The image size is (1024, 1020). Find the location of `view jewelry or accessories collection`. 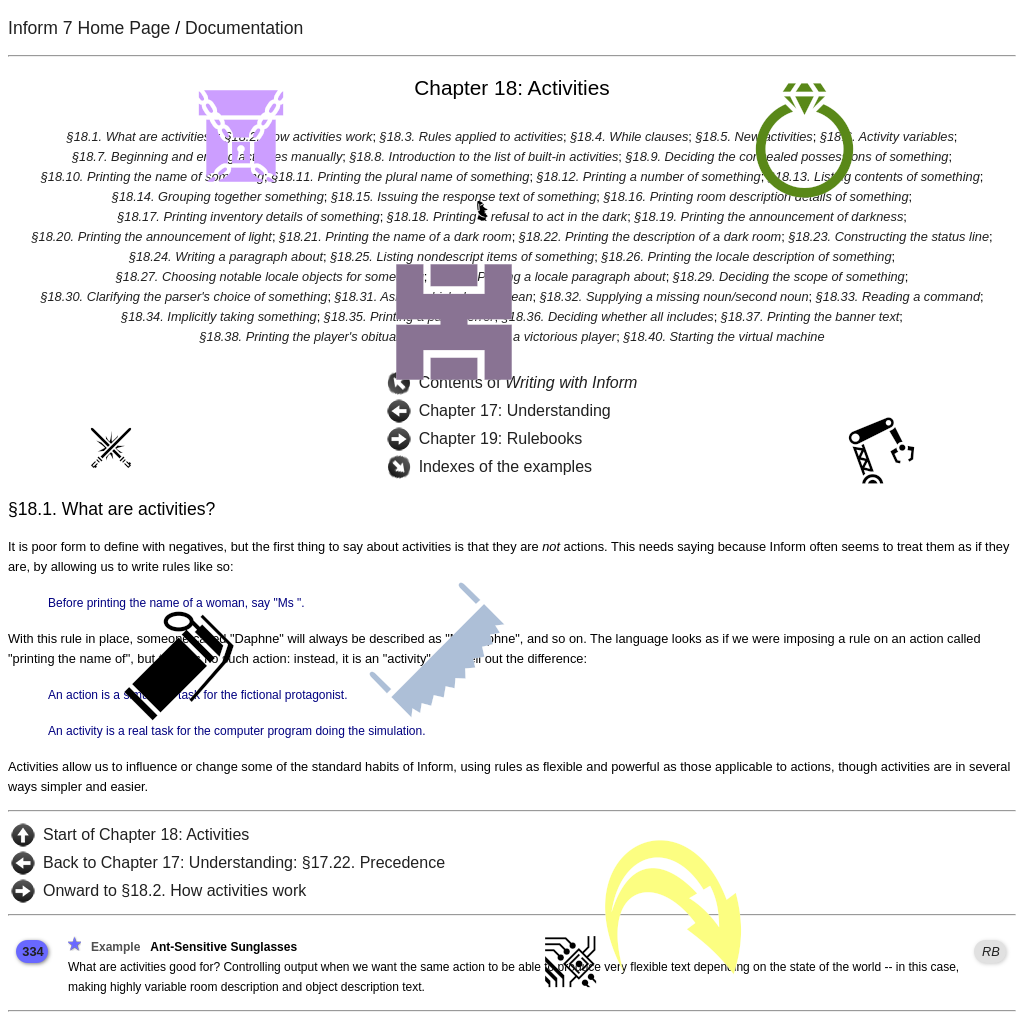

view jewelry or accessories collection is located at coordinates (804, 140).